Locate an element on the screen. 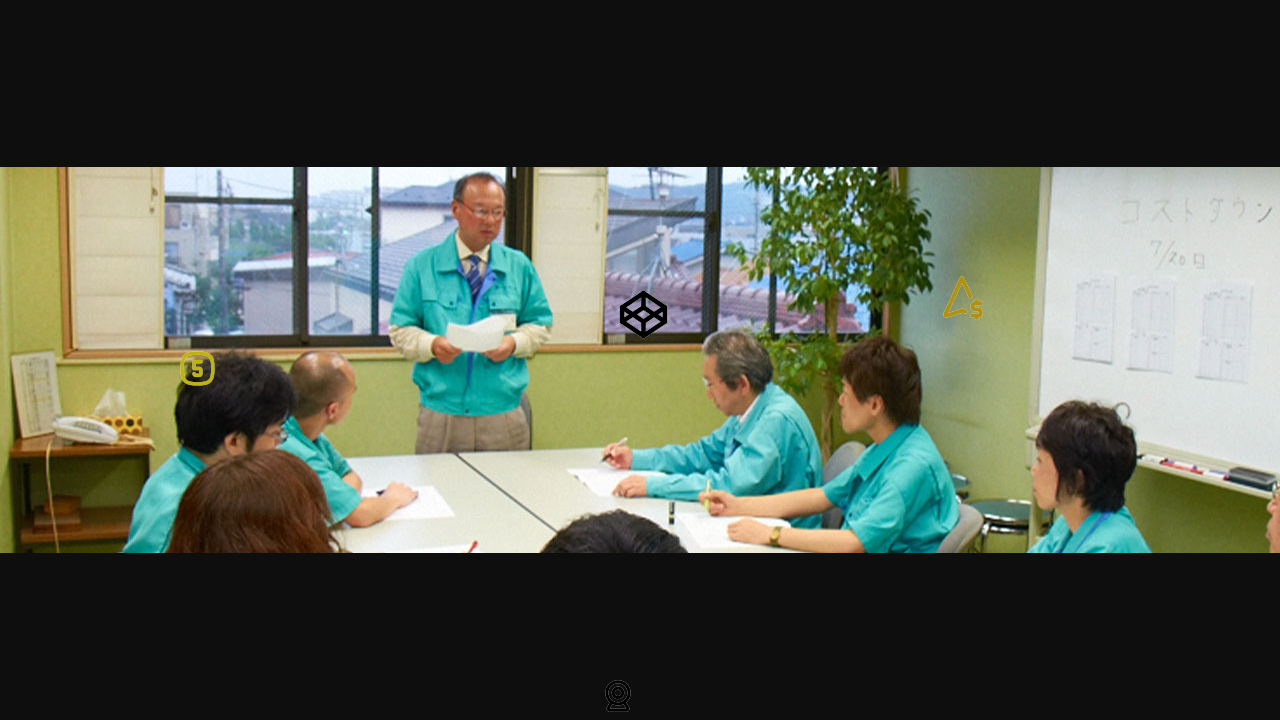  navigate to nearby financial services is located at coordinates (962, 297).